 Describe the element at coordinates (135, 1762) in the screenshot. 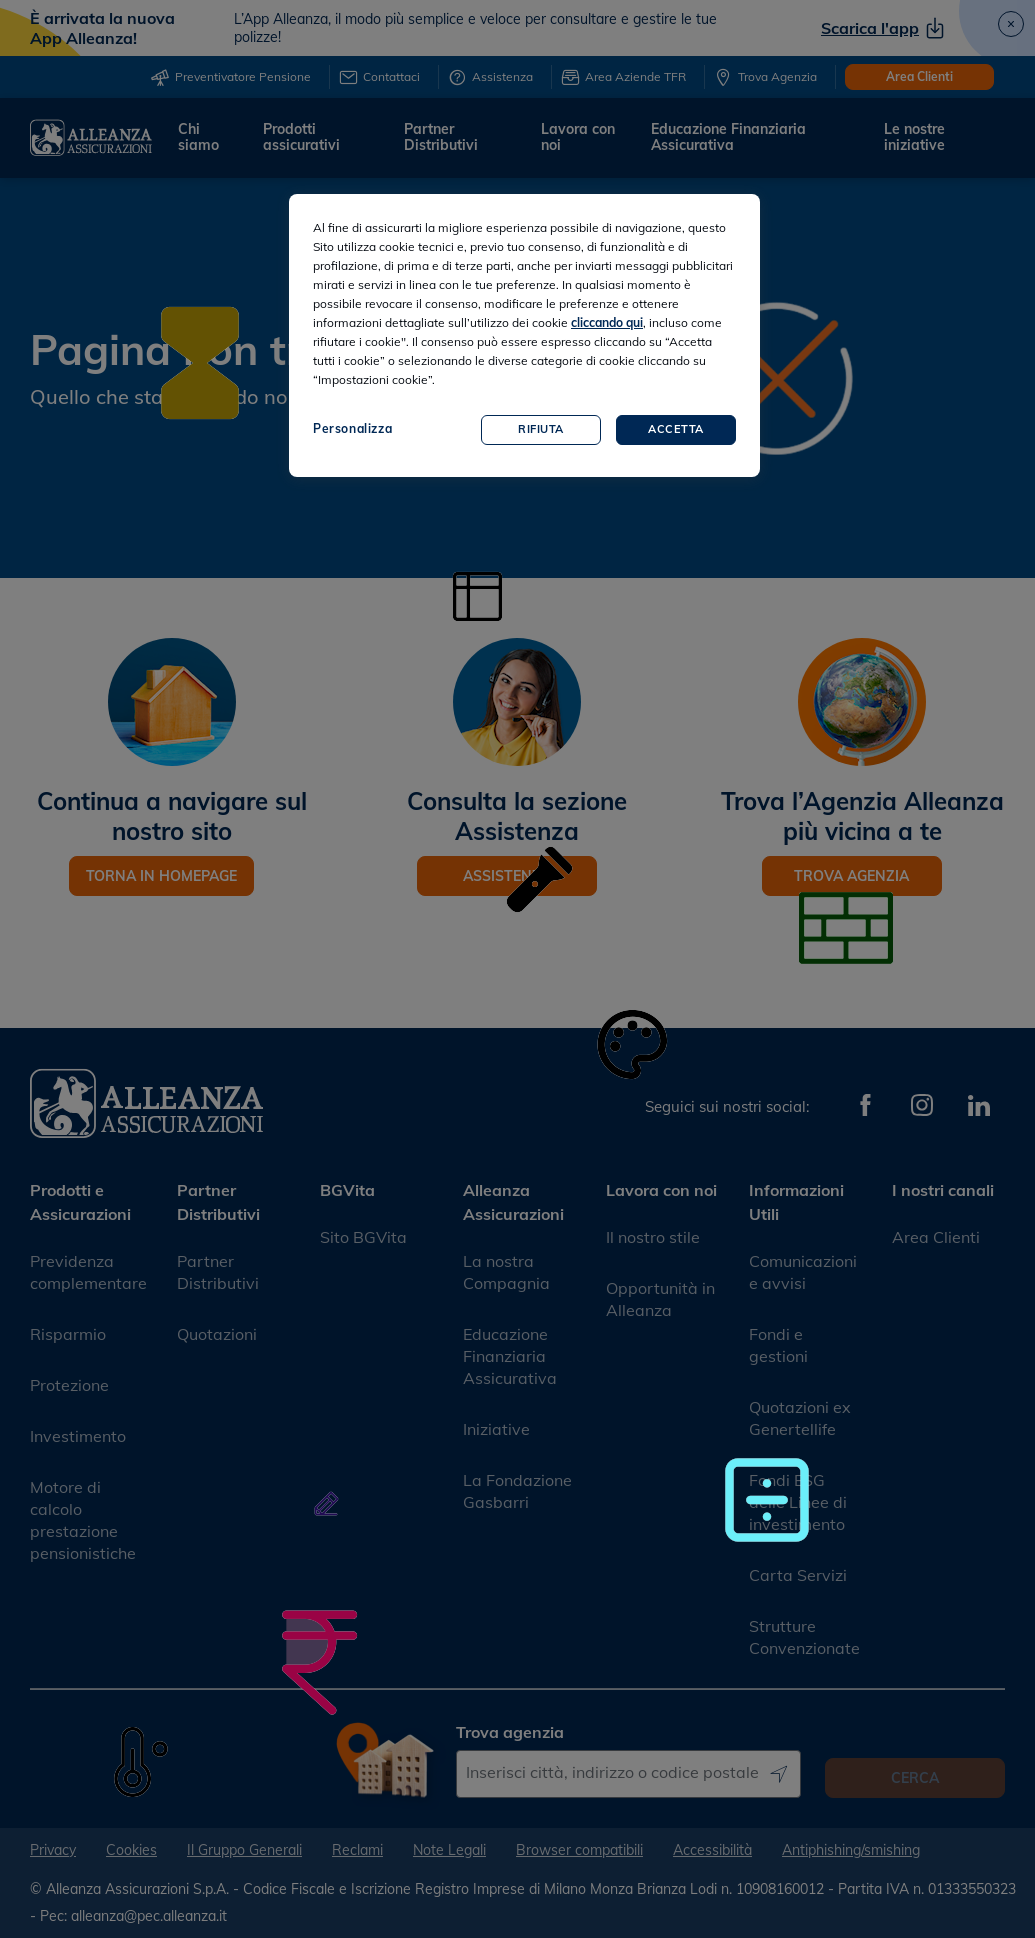

I see `view current temperature` at that location.